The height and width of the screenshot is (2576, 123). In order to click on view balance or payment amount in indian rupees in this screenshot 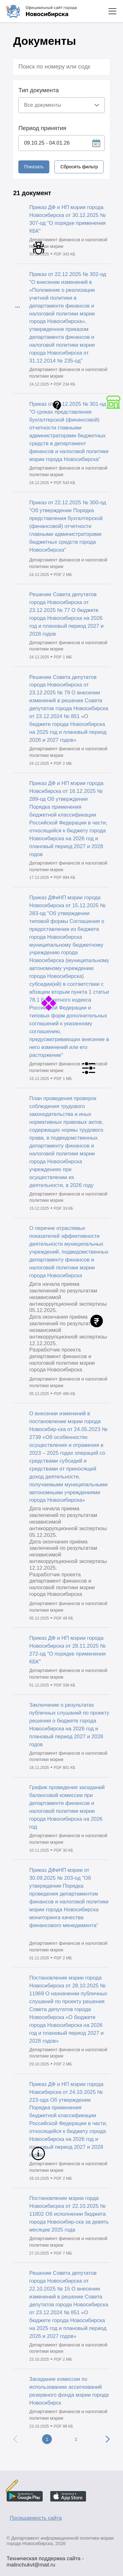, I will do `click(96, 1321)`.